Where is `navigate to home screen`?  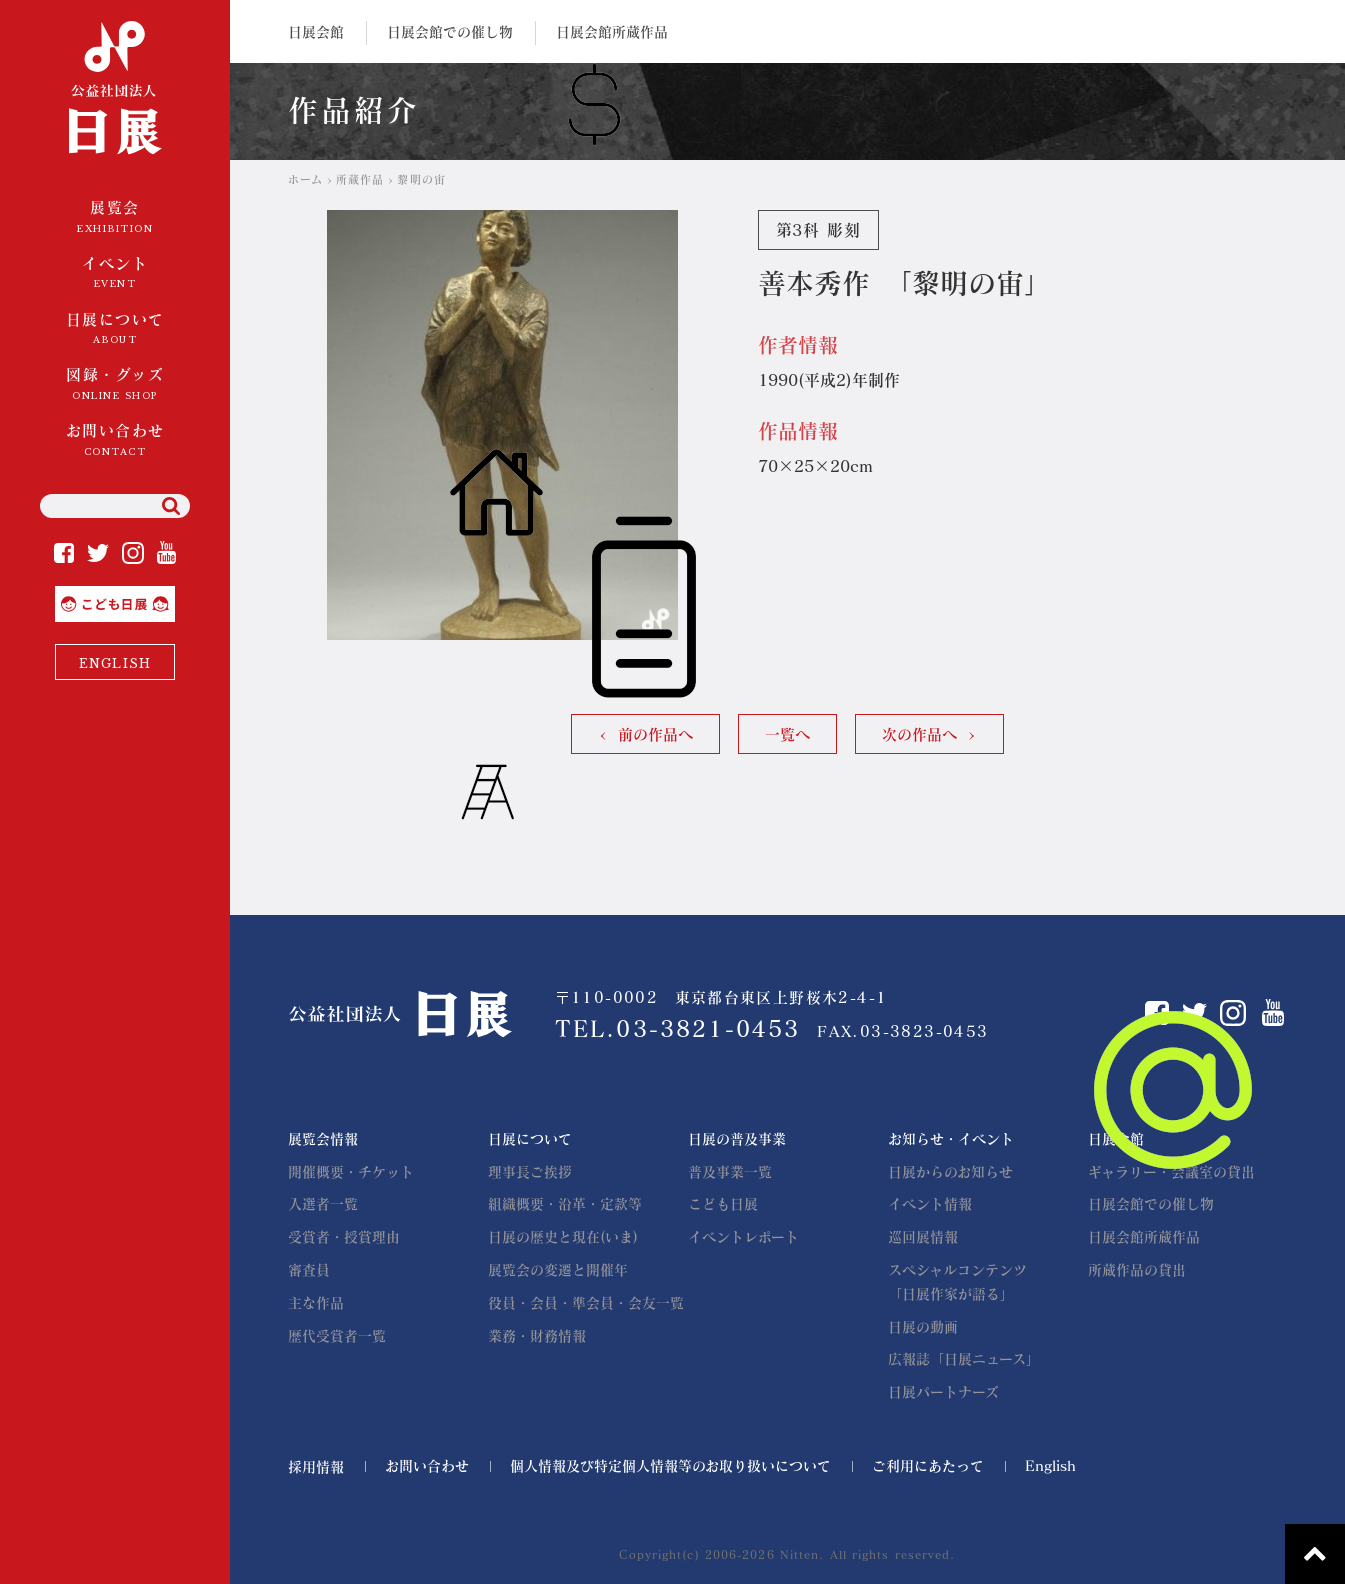
navigate to home screen is located at coordinates (496, 492).